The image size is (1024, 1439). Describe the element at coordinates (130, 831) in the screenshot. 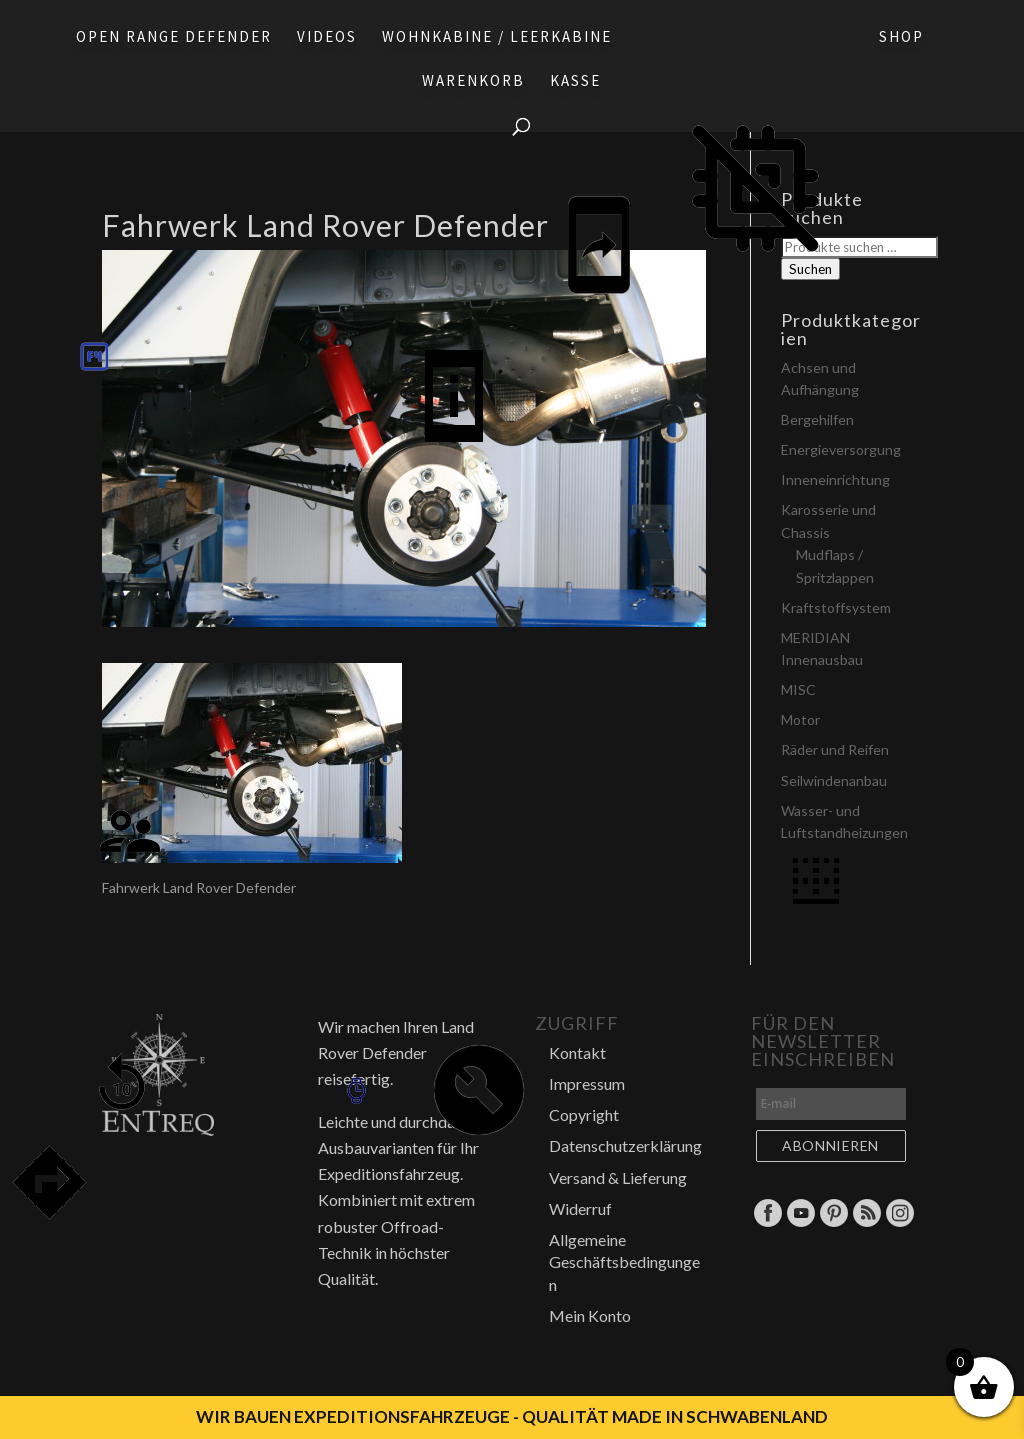

I see `view team members or user accounts` at that location.